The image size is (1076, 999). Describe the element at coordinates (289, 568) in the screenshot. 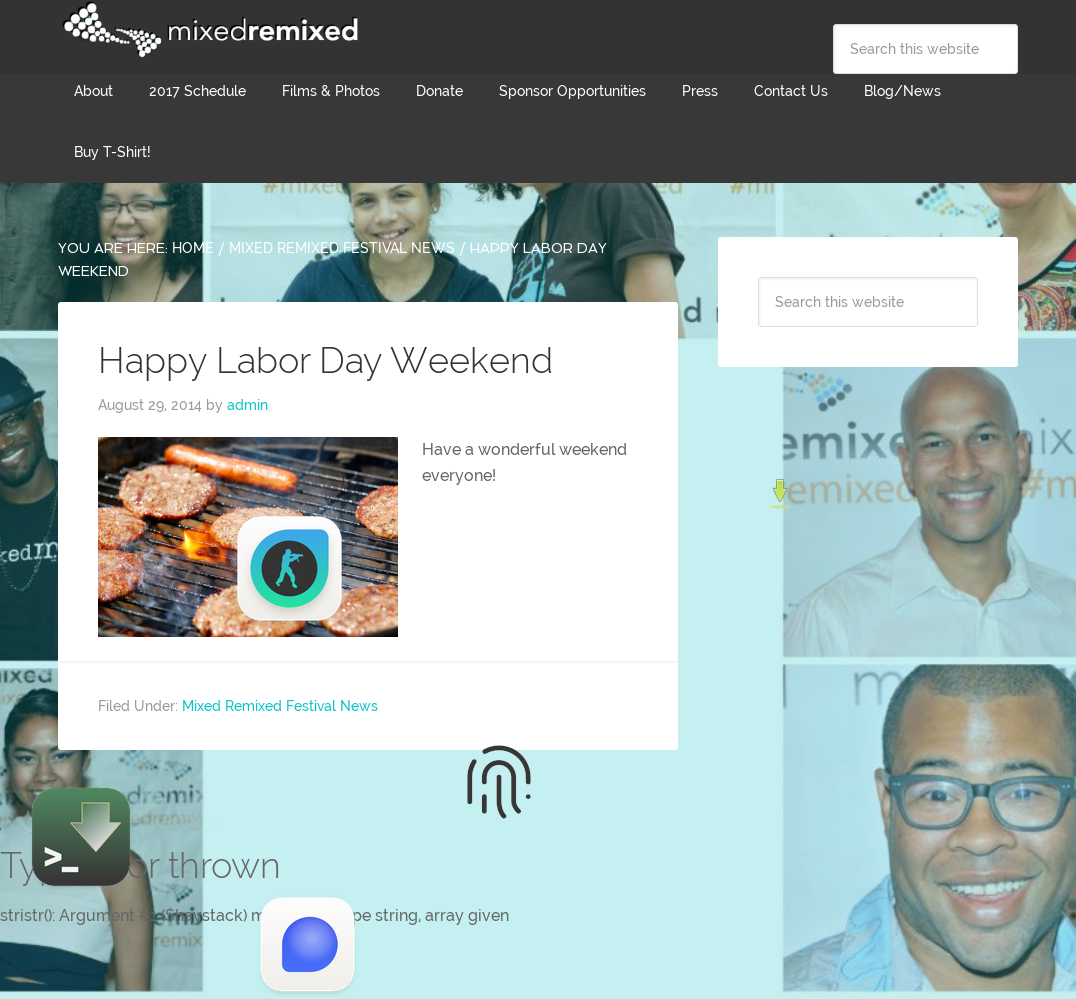

I see `open css editing application` at that location.